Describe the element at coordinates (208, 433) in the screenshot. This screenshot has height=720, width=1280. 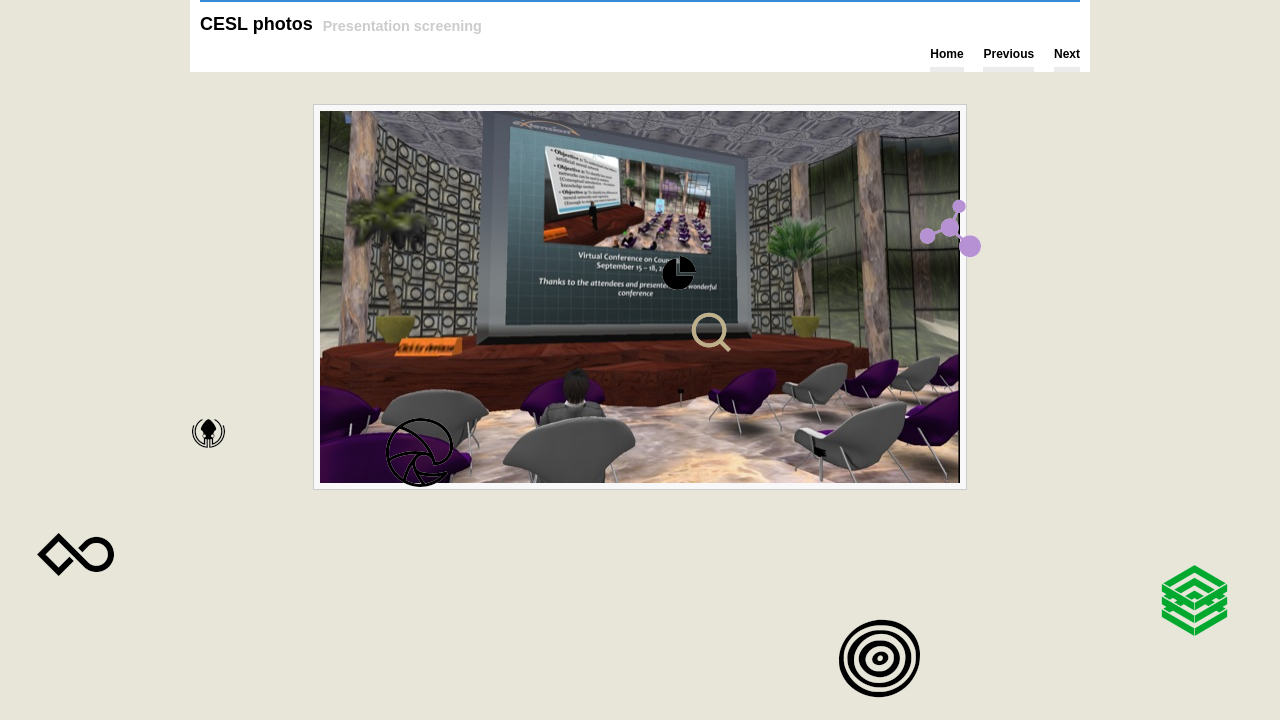
I see `open GitKraken git client` at that location.